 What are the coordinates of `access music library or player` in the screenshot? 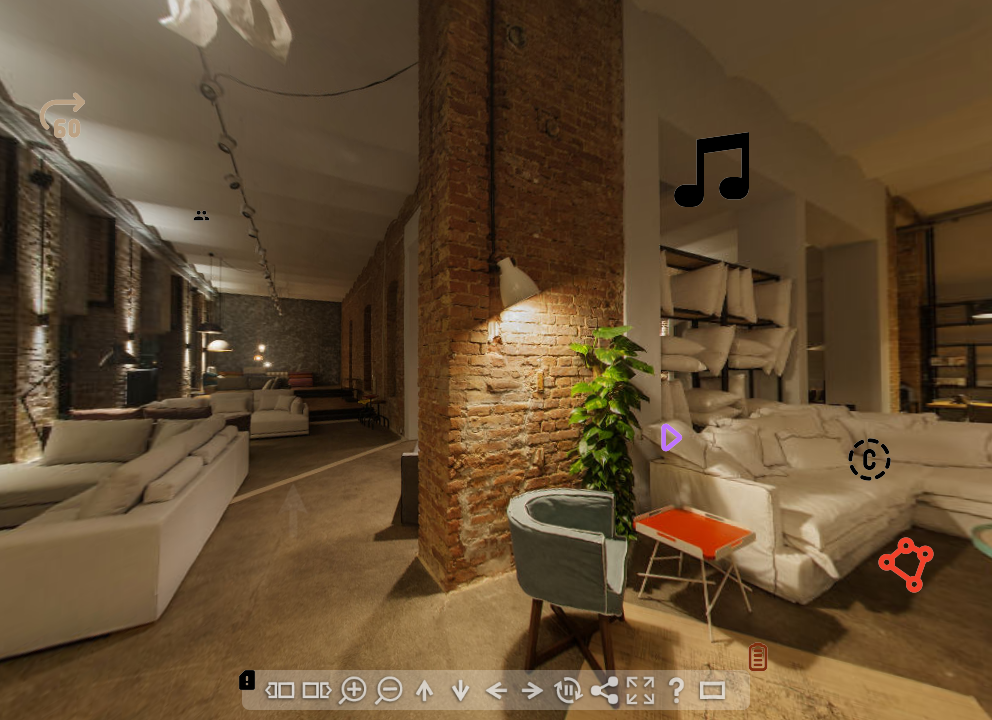 It's located at (711, 169).